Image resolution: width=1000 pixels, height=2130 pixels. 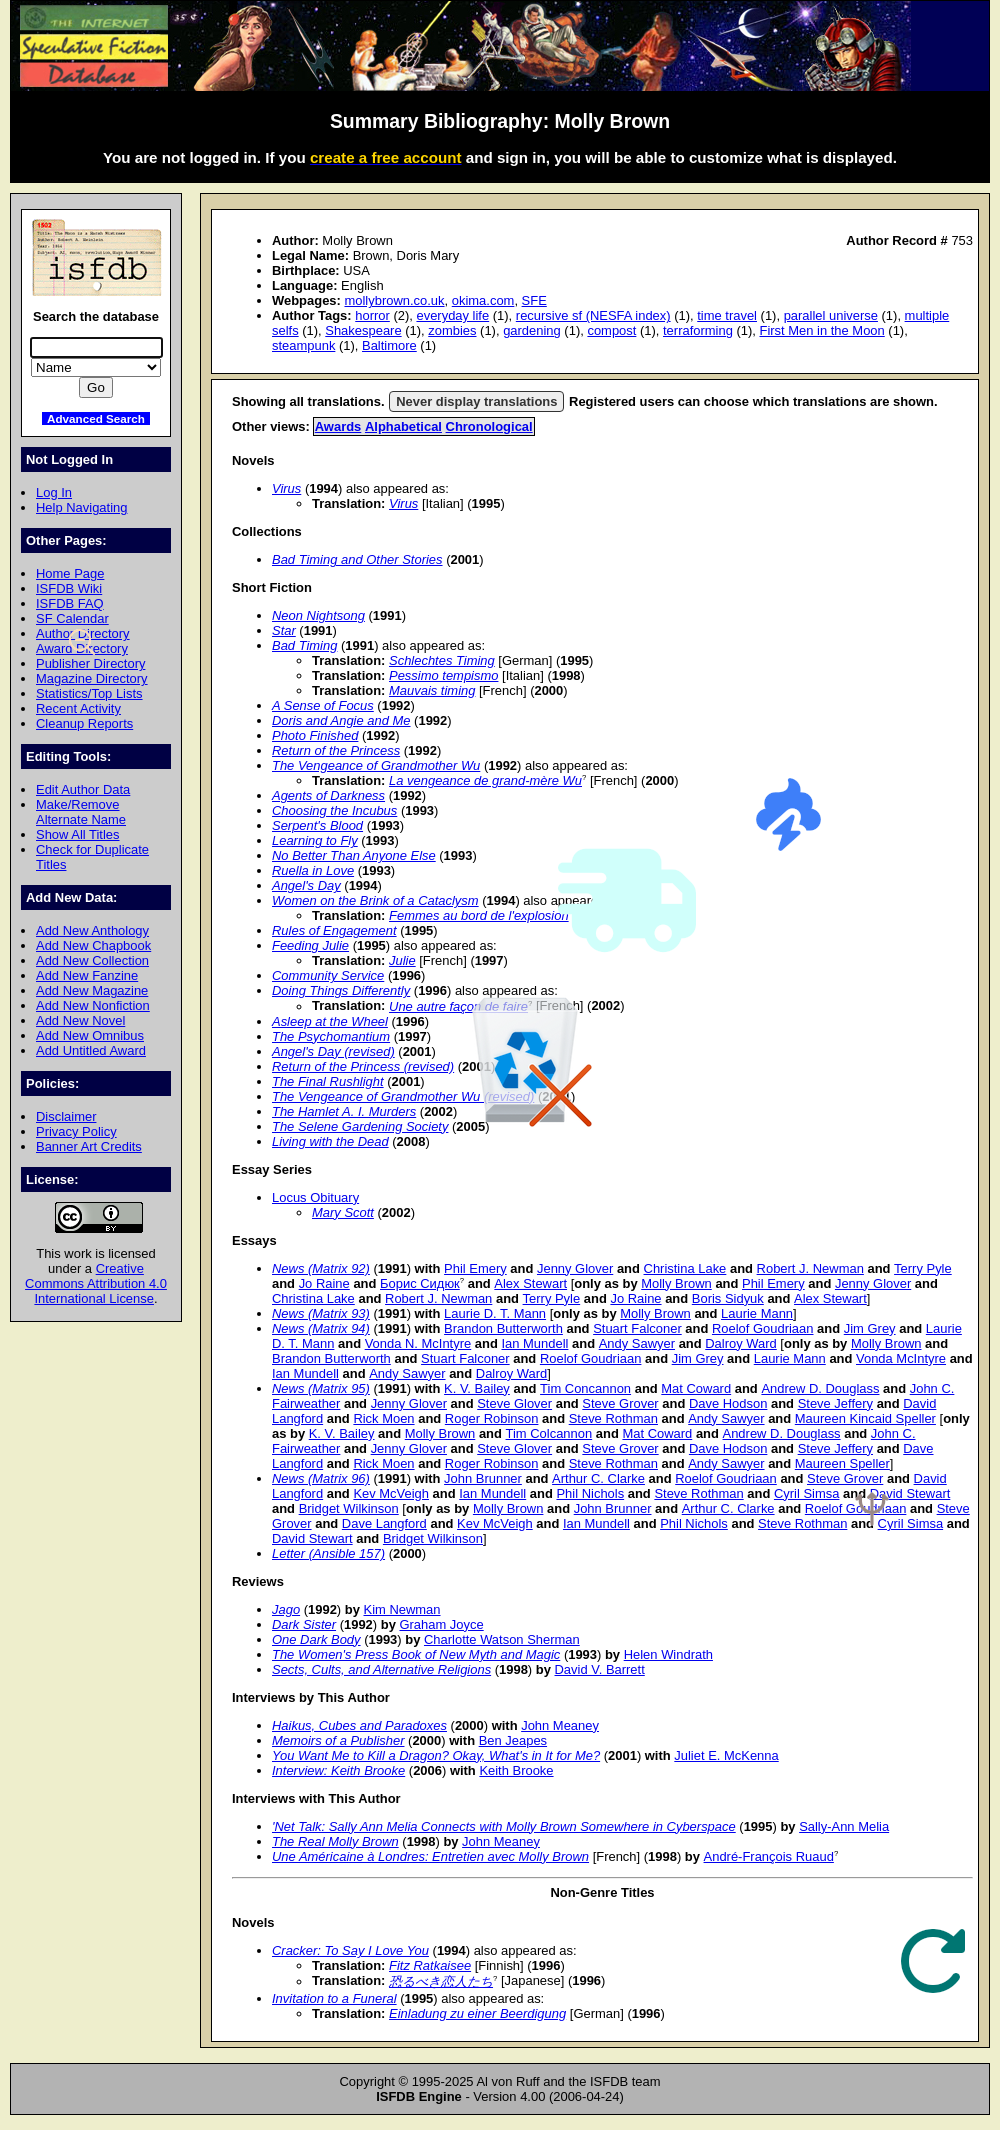 I want to click on empty recycle bin with no items to restore, so click(x=525, y=1060).